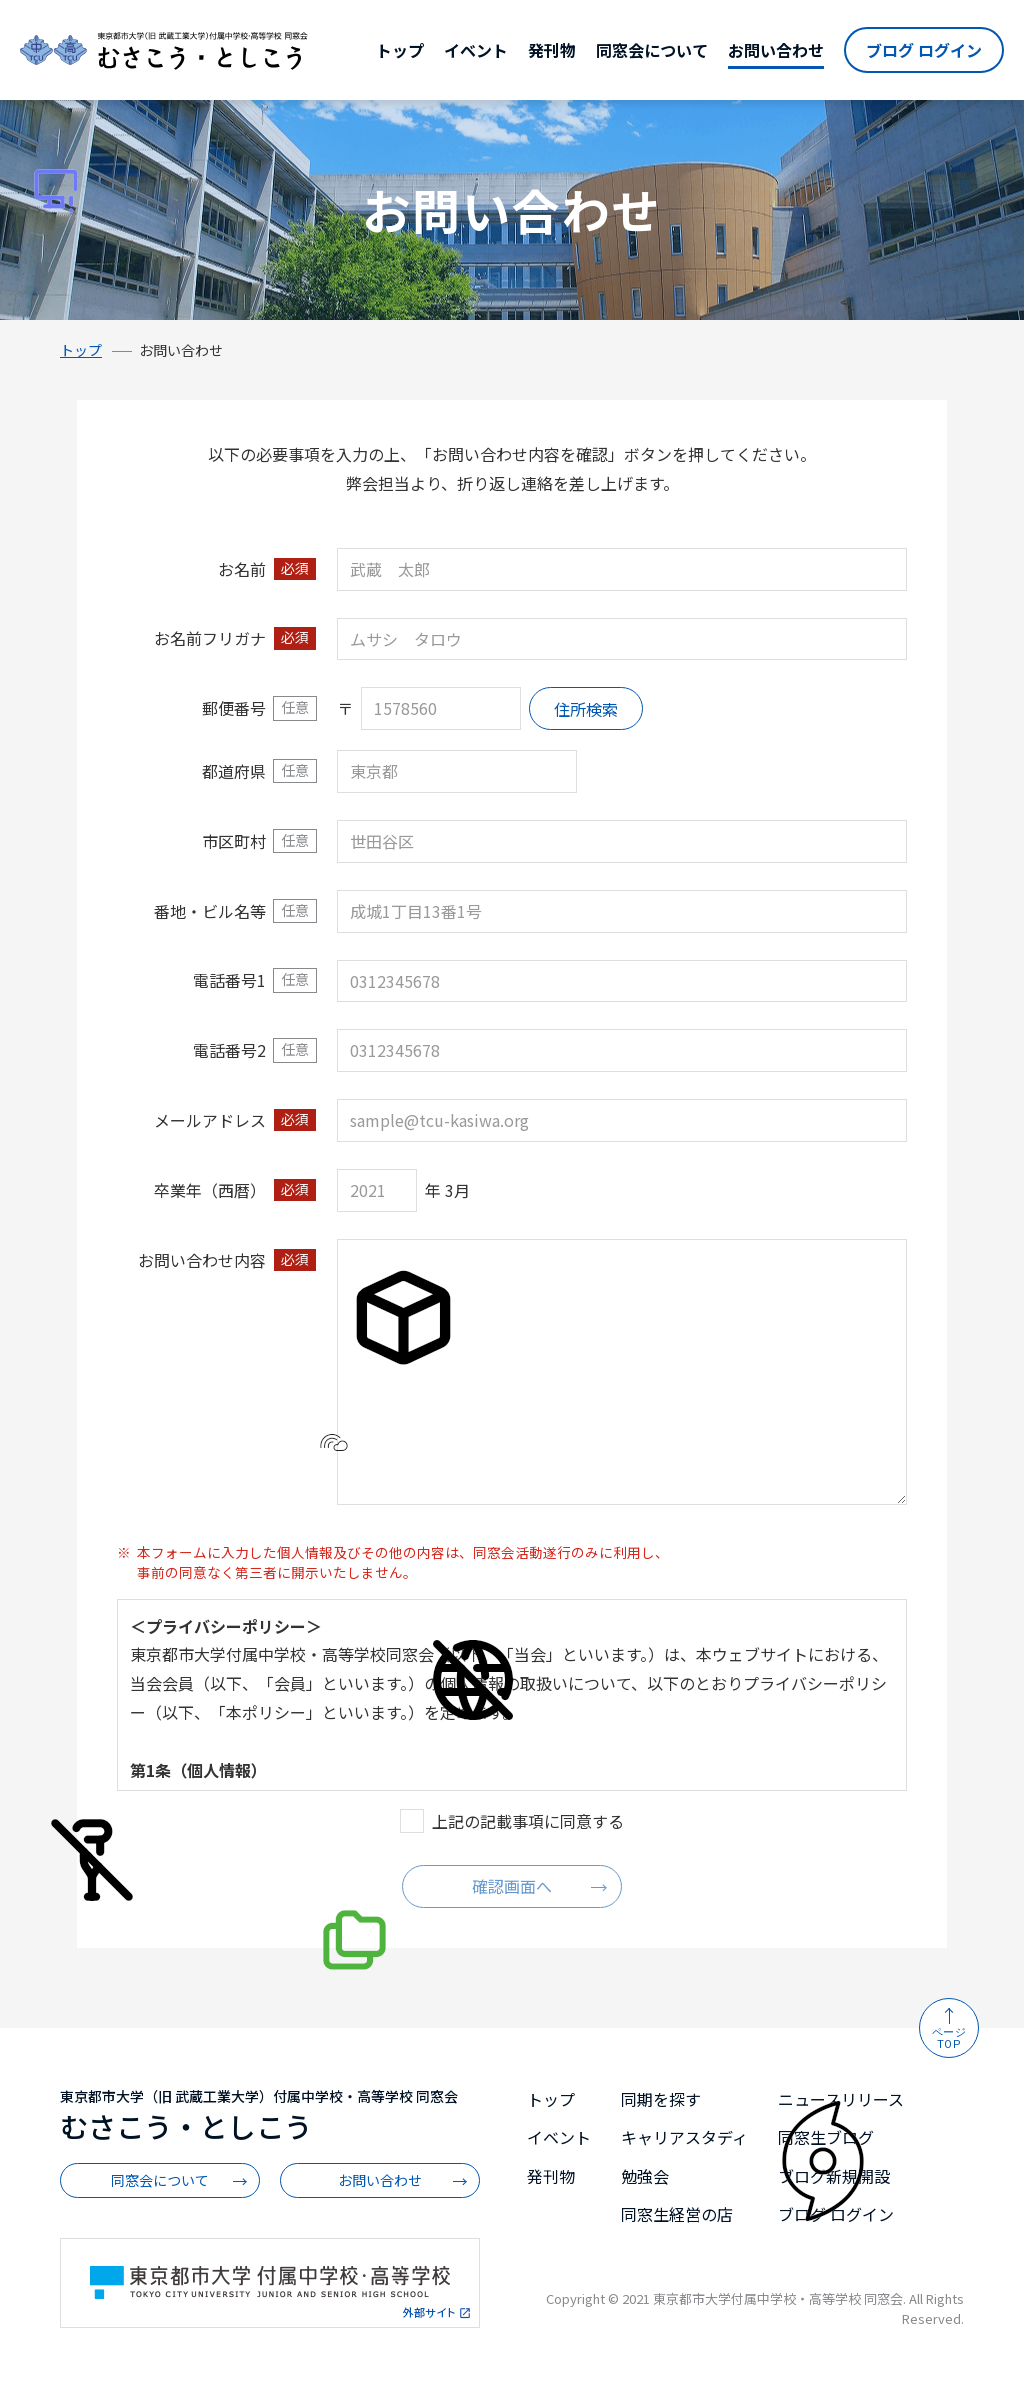  I want to click on indicates crutches or mobility aid not needed, so click(92, 1860).